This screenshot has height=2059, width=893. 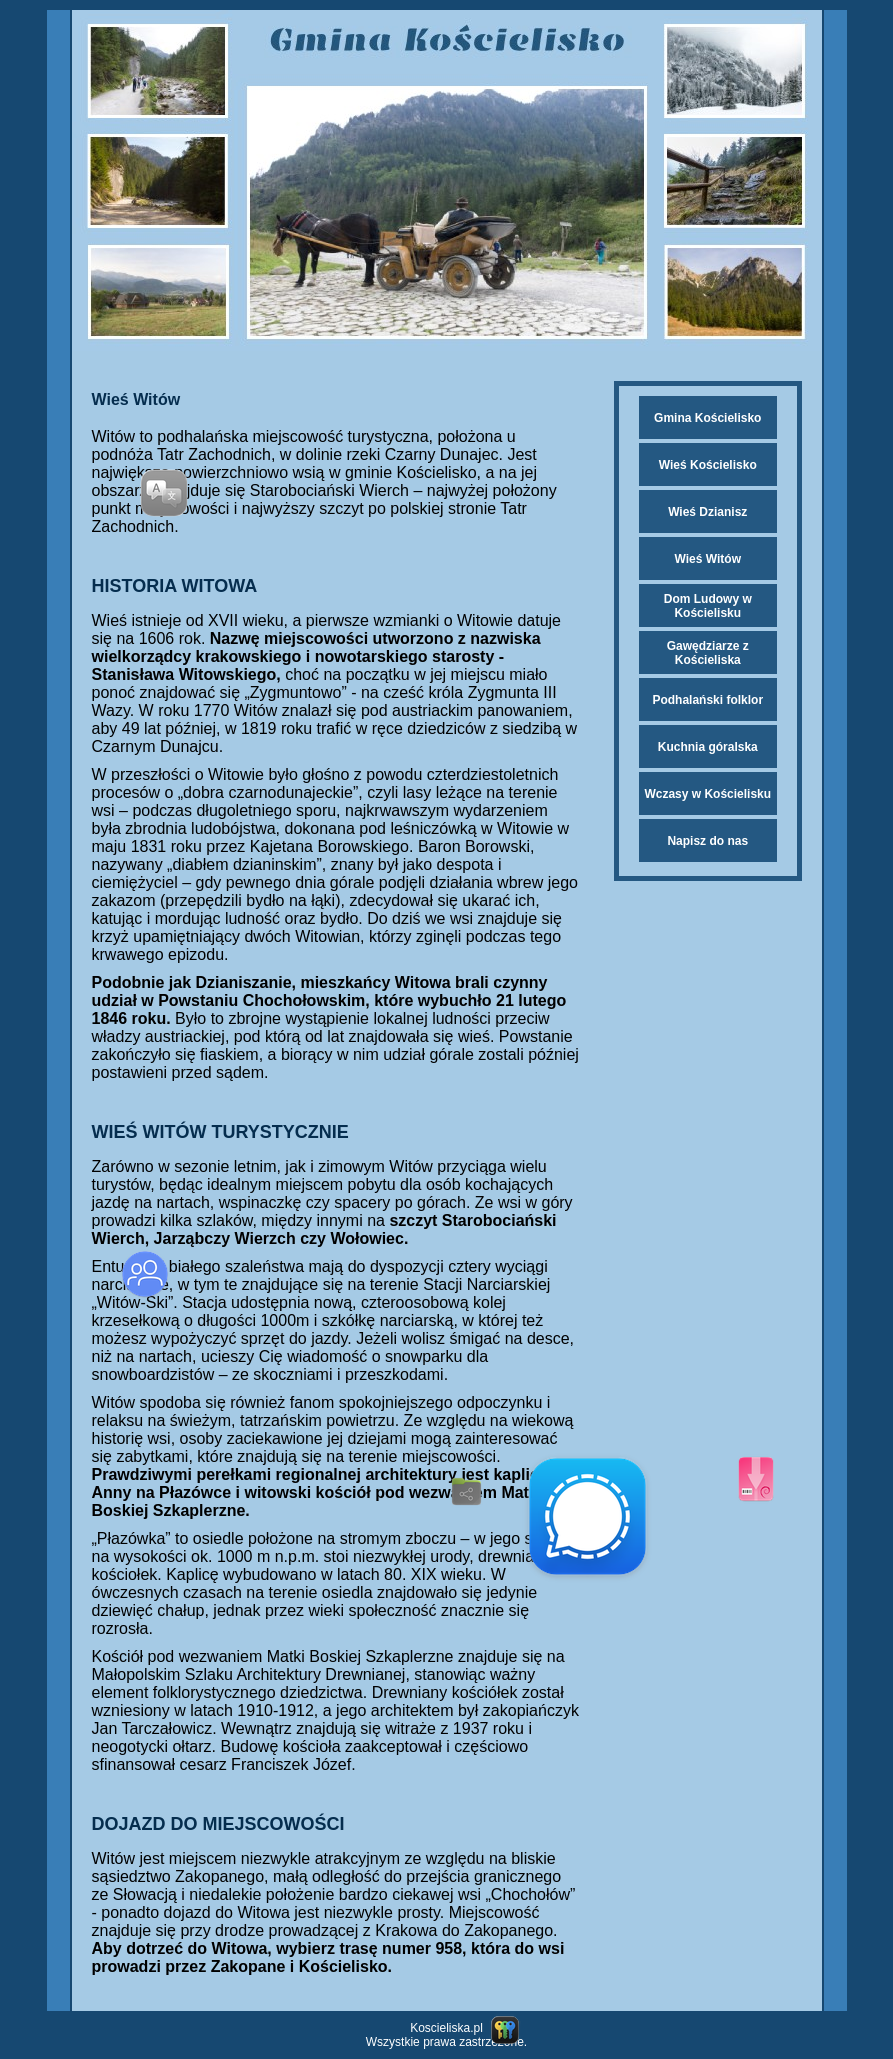 I want to click on open your public shared folder, so click(x=466, y=1491).